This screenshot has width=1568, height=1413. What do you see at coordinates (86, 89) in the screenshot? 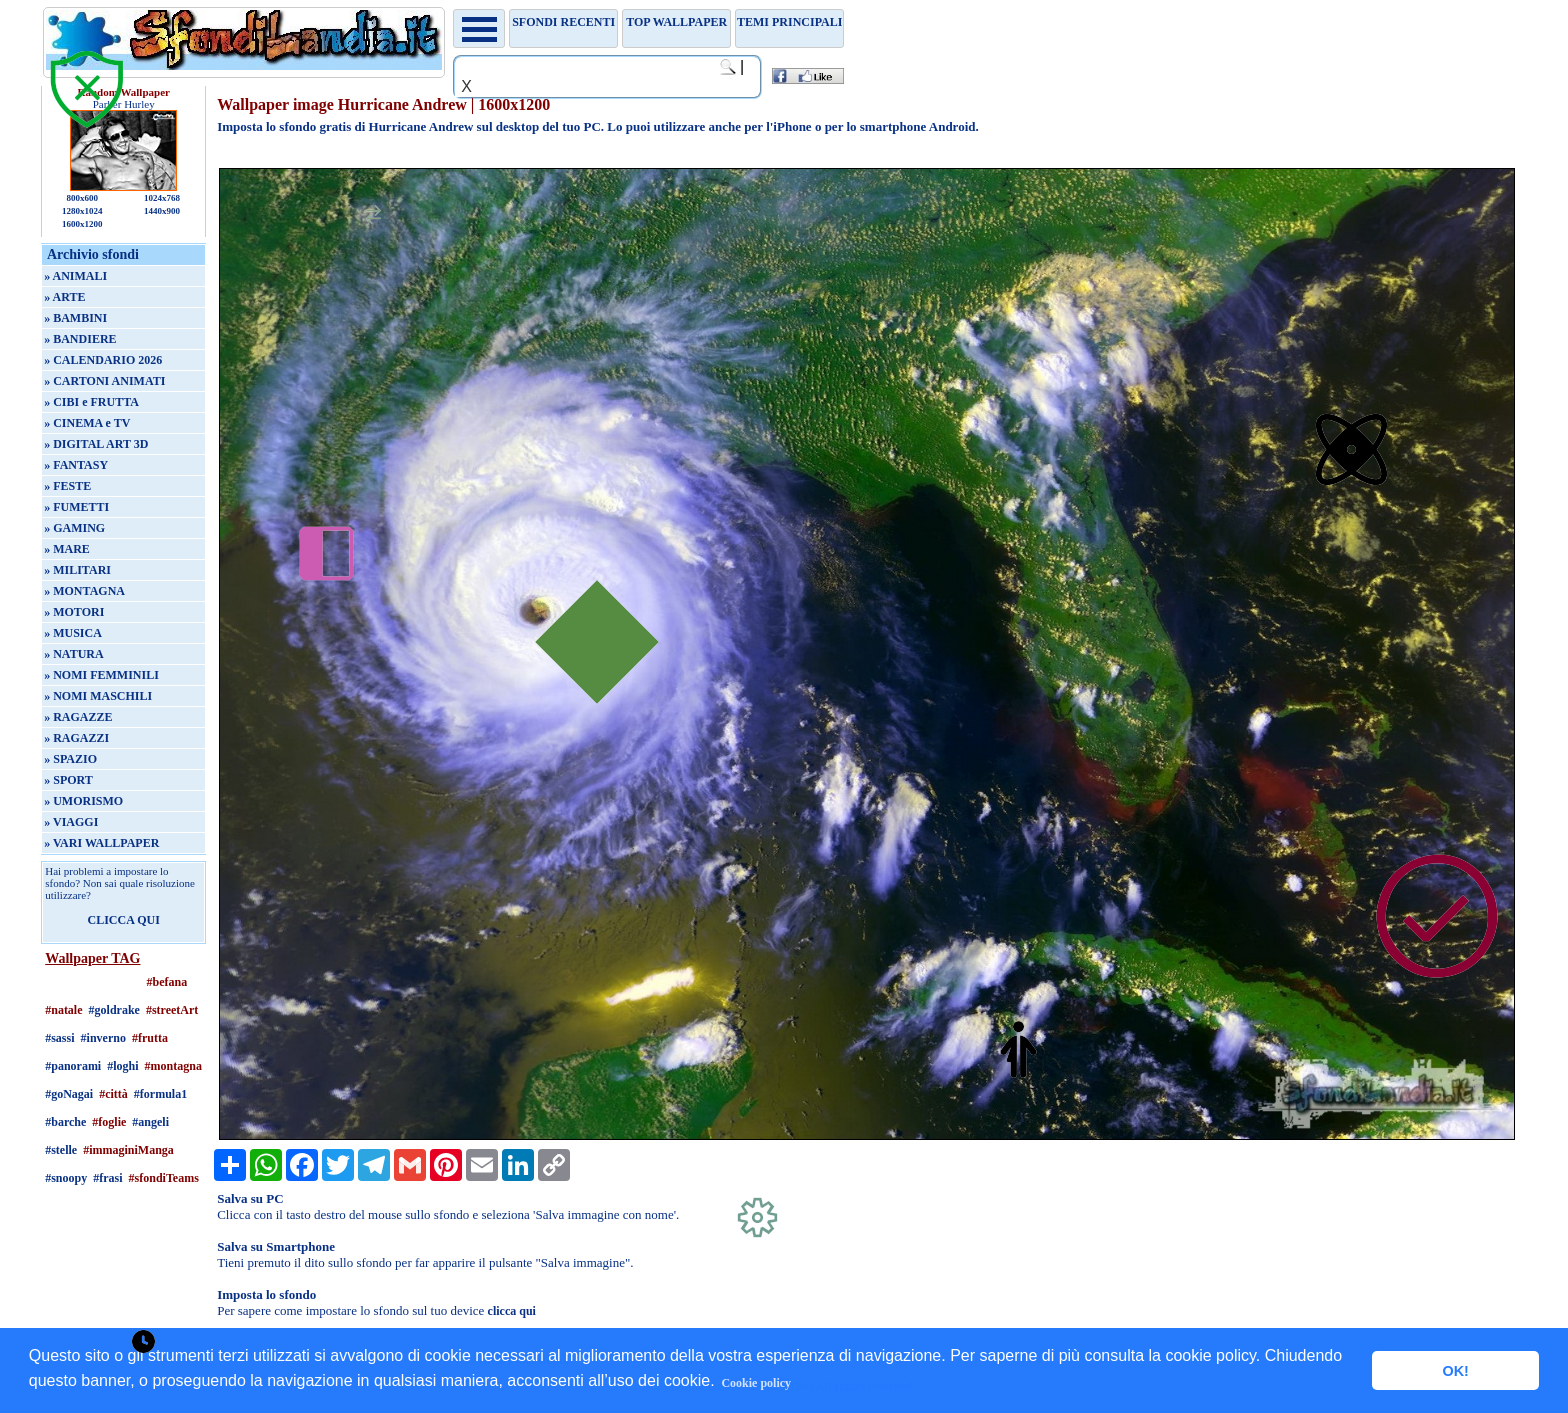
I see `indicates an untrusted workspace or security warning` at bounding box center [86, 89].